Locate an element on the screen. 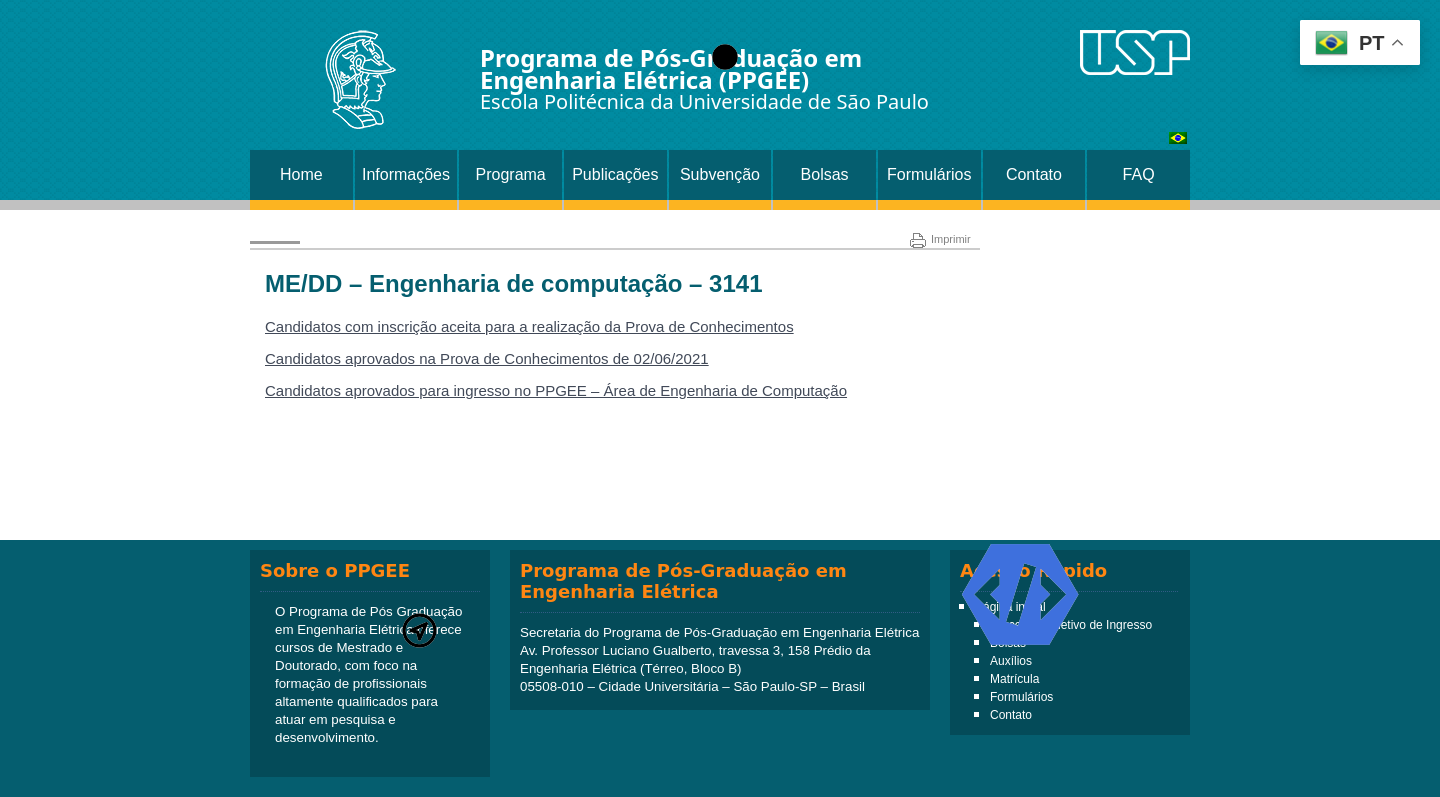  indicates an early verified bot developer badge on discord is located at coordinates (1020, 595).